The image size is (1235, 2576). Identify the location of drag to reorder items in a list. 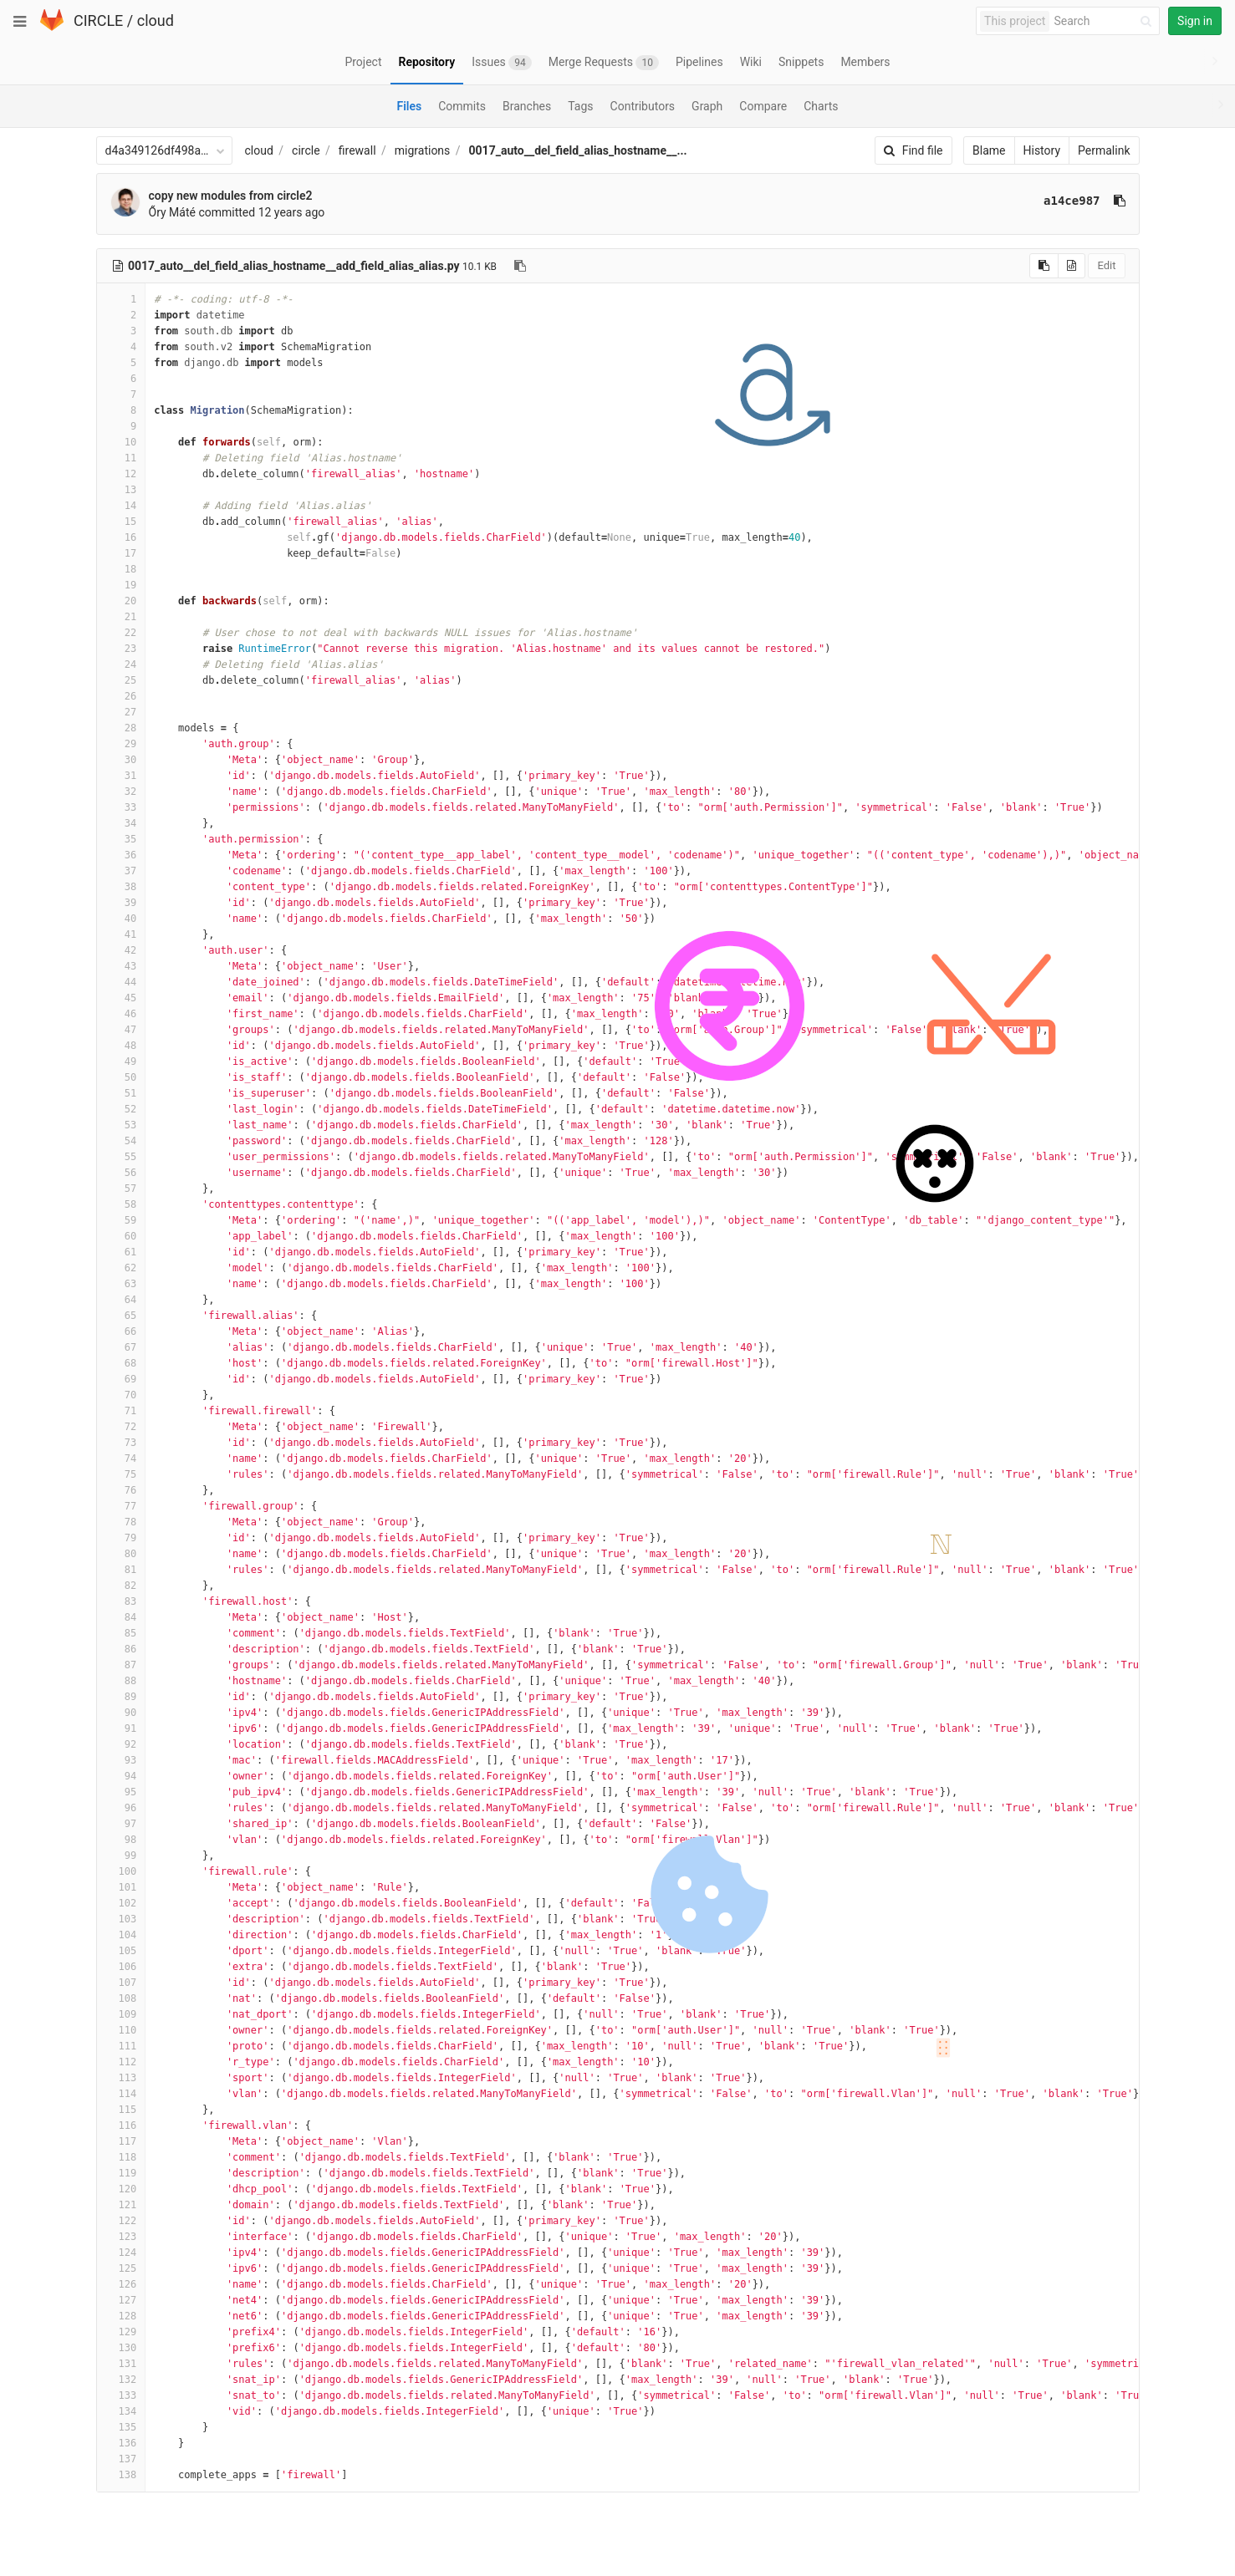
(943, 2048).